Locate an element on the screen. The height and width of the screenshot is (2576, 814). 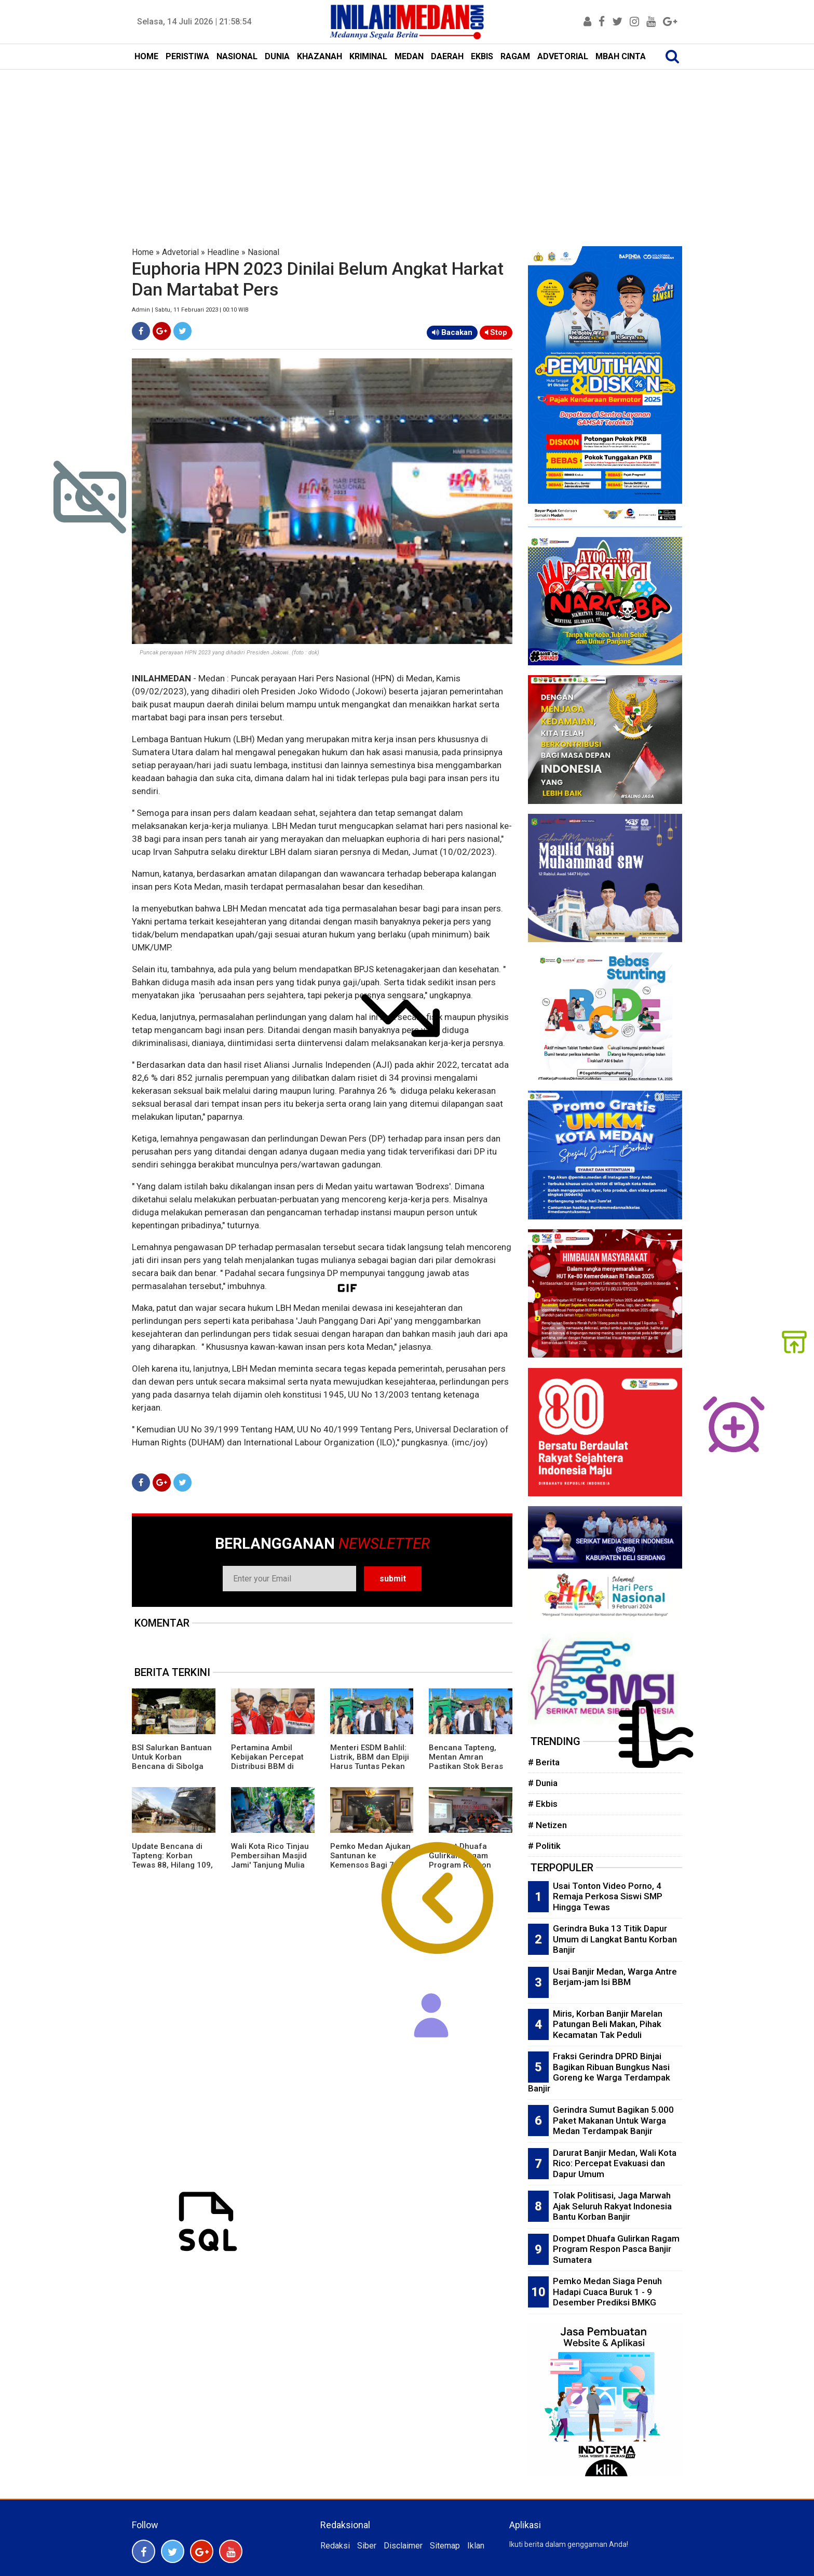
open or view an SQL database file is located at coordinates (206, 2224).